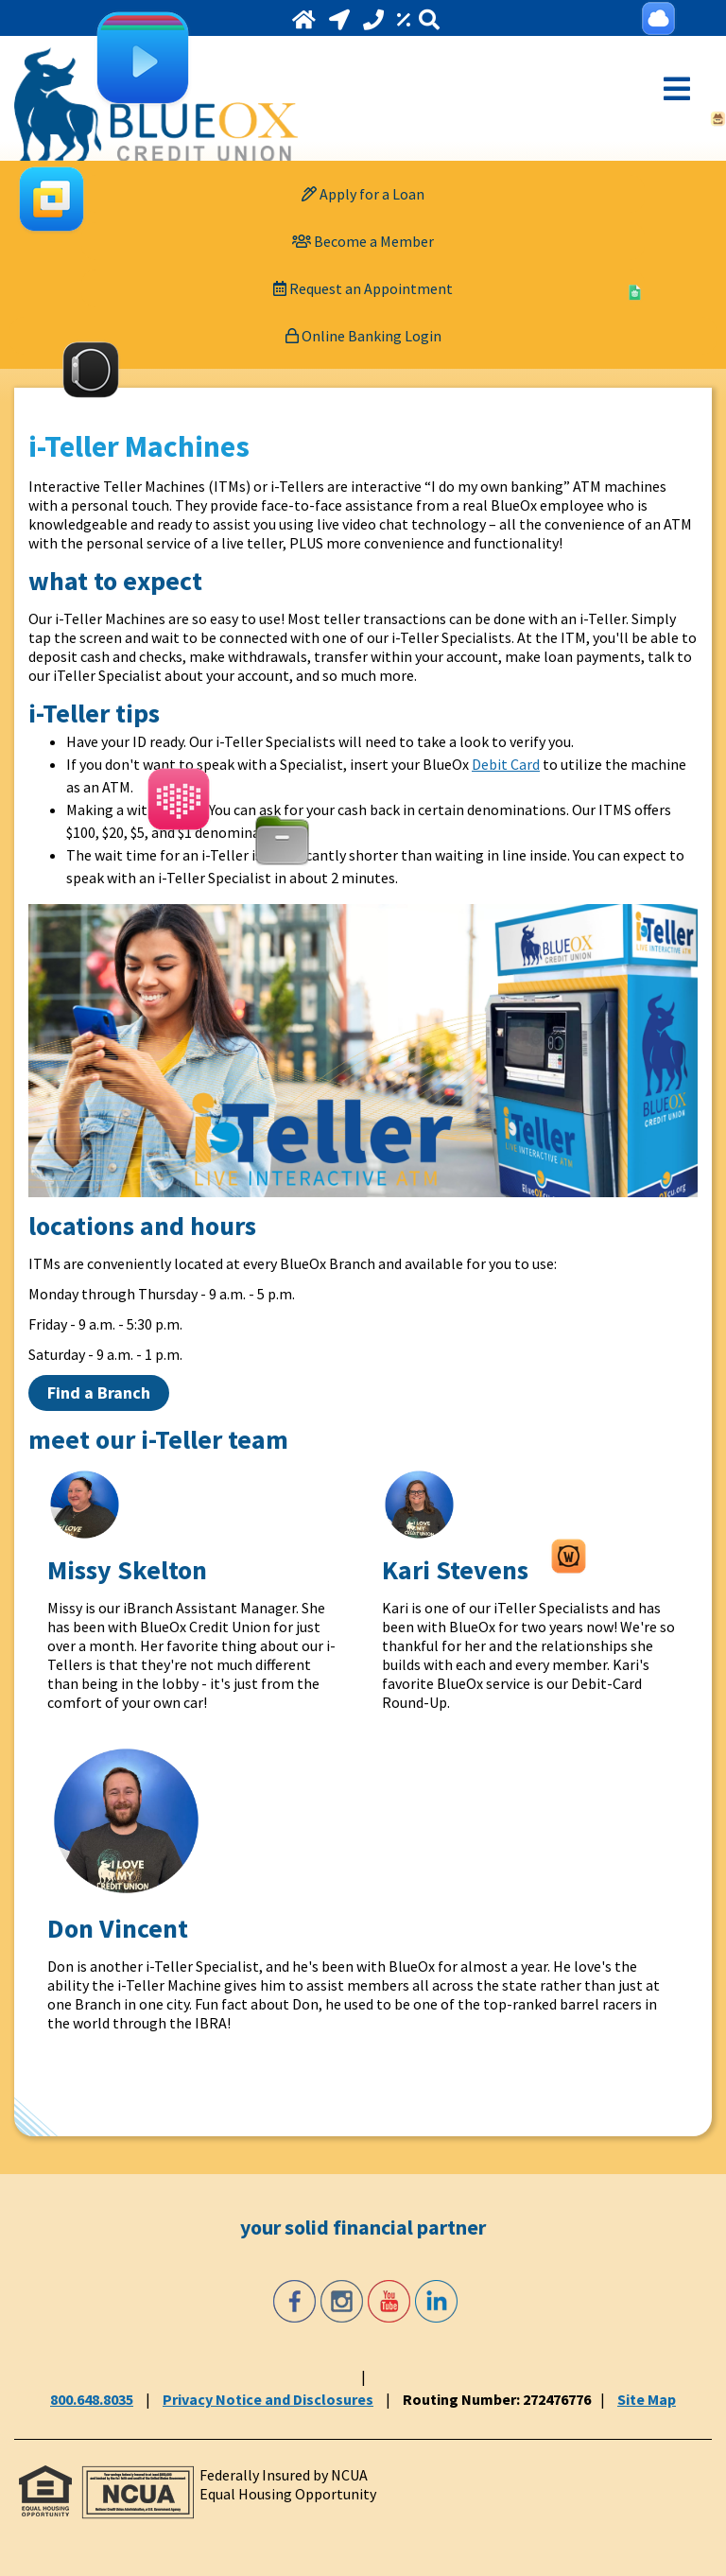  I want to click on open vvave music player app, so click(179, 799).